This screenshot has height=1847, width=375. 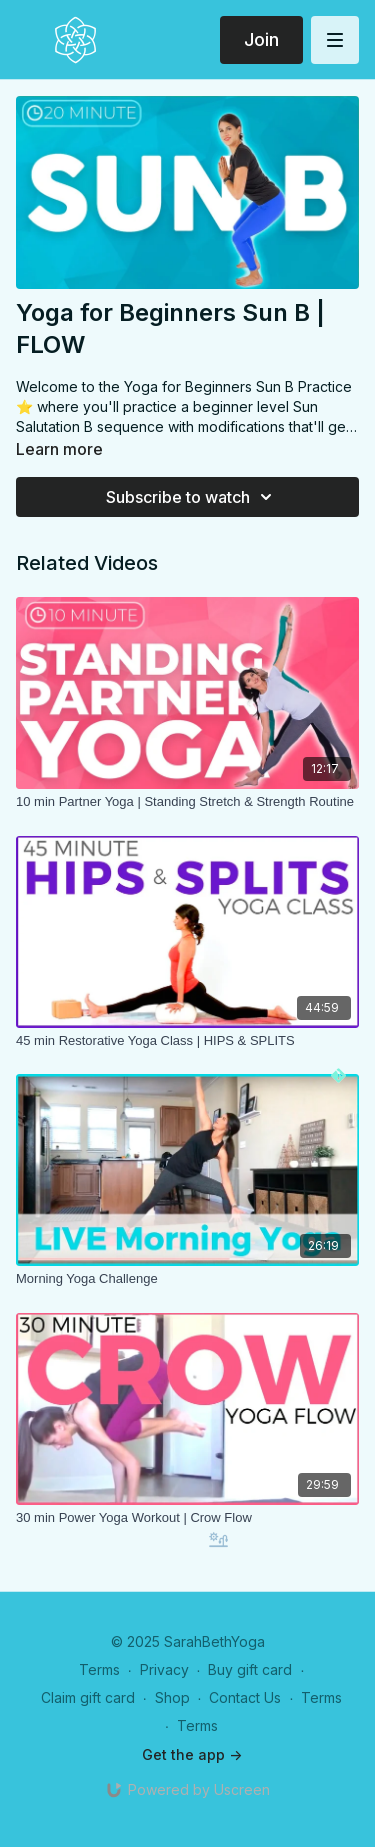 I want to click on git version control logo, so click(x=338, y=1075).